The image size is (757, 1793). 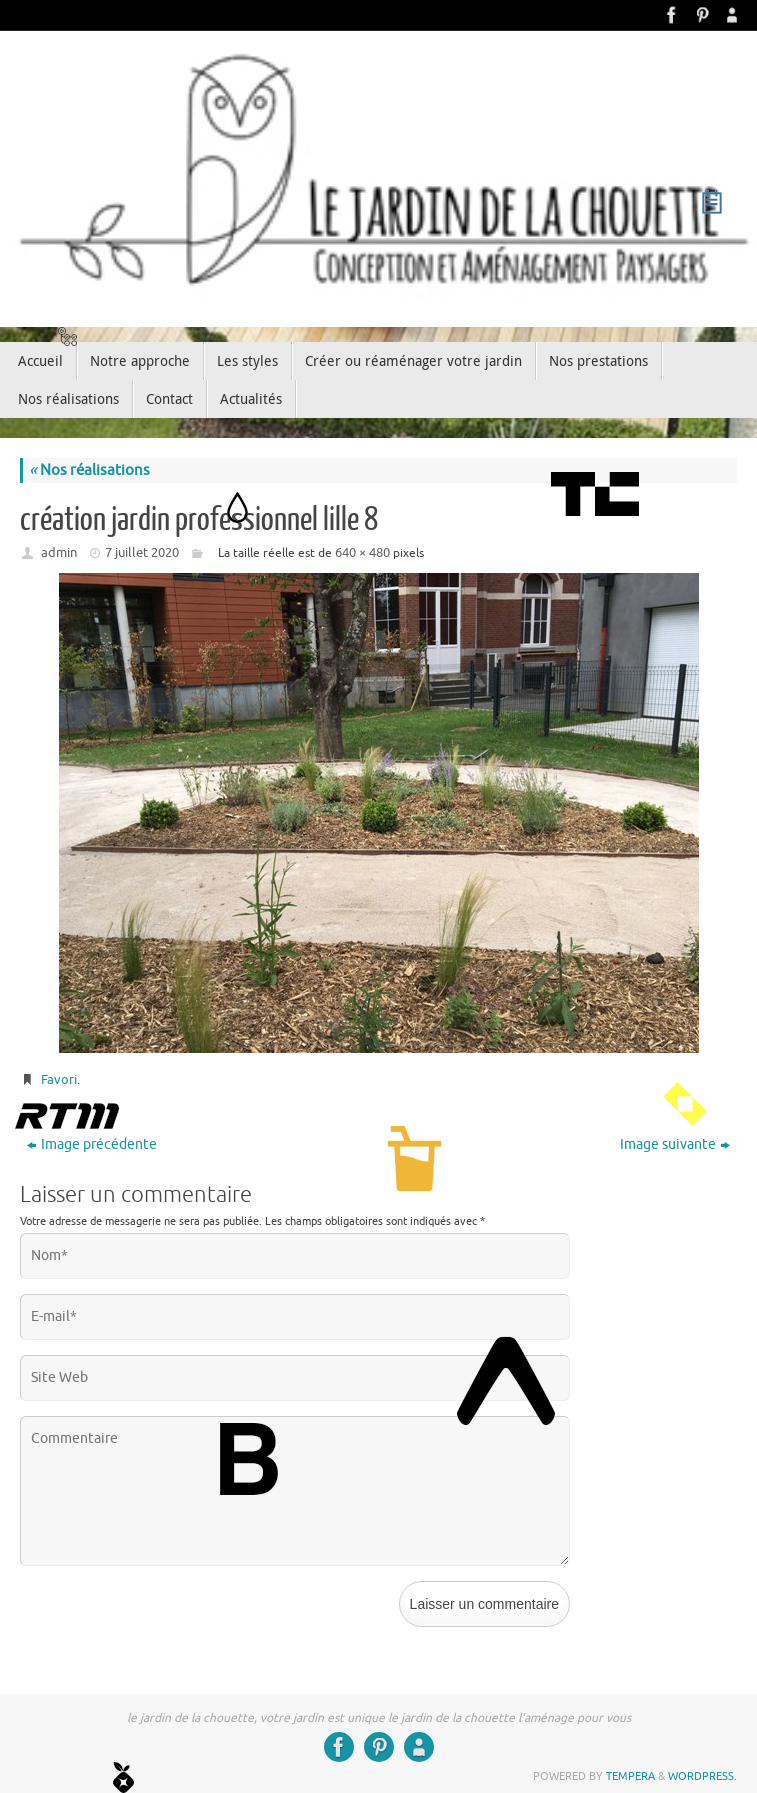 I want to click on expo development platform logo, so click(x=506, y=1381).